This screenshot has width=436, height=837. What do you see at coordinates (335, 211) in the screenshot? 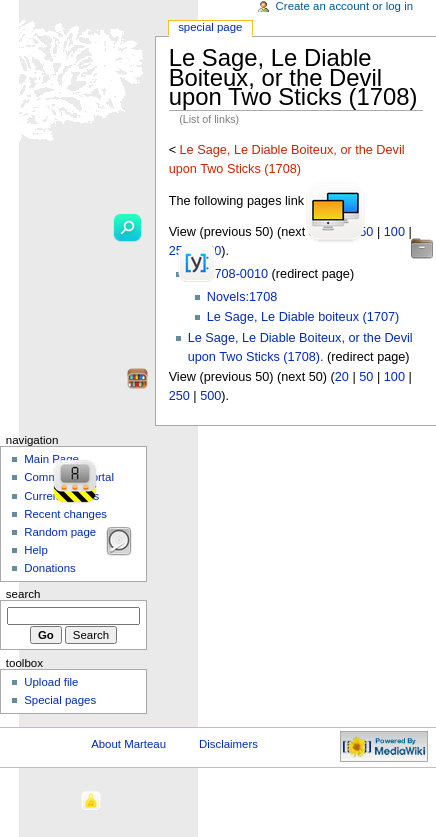
I see `open putty ssh terminal application` at bounding box center [335, 211].